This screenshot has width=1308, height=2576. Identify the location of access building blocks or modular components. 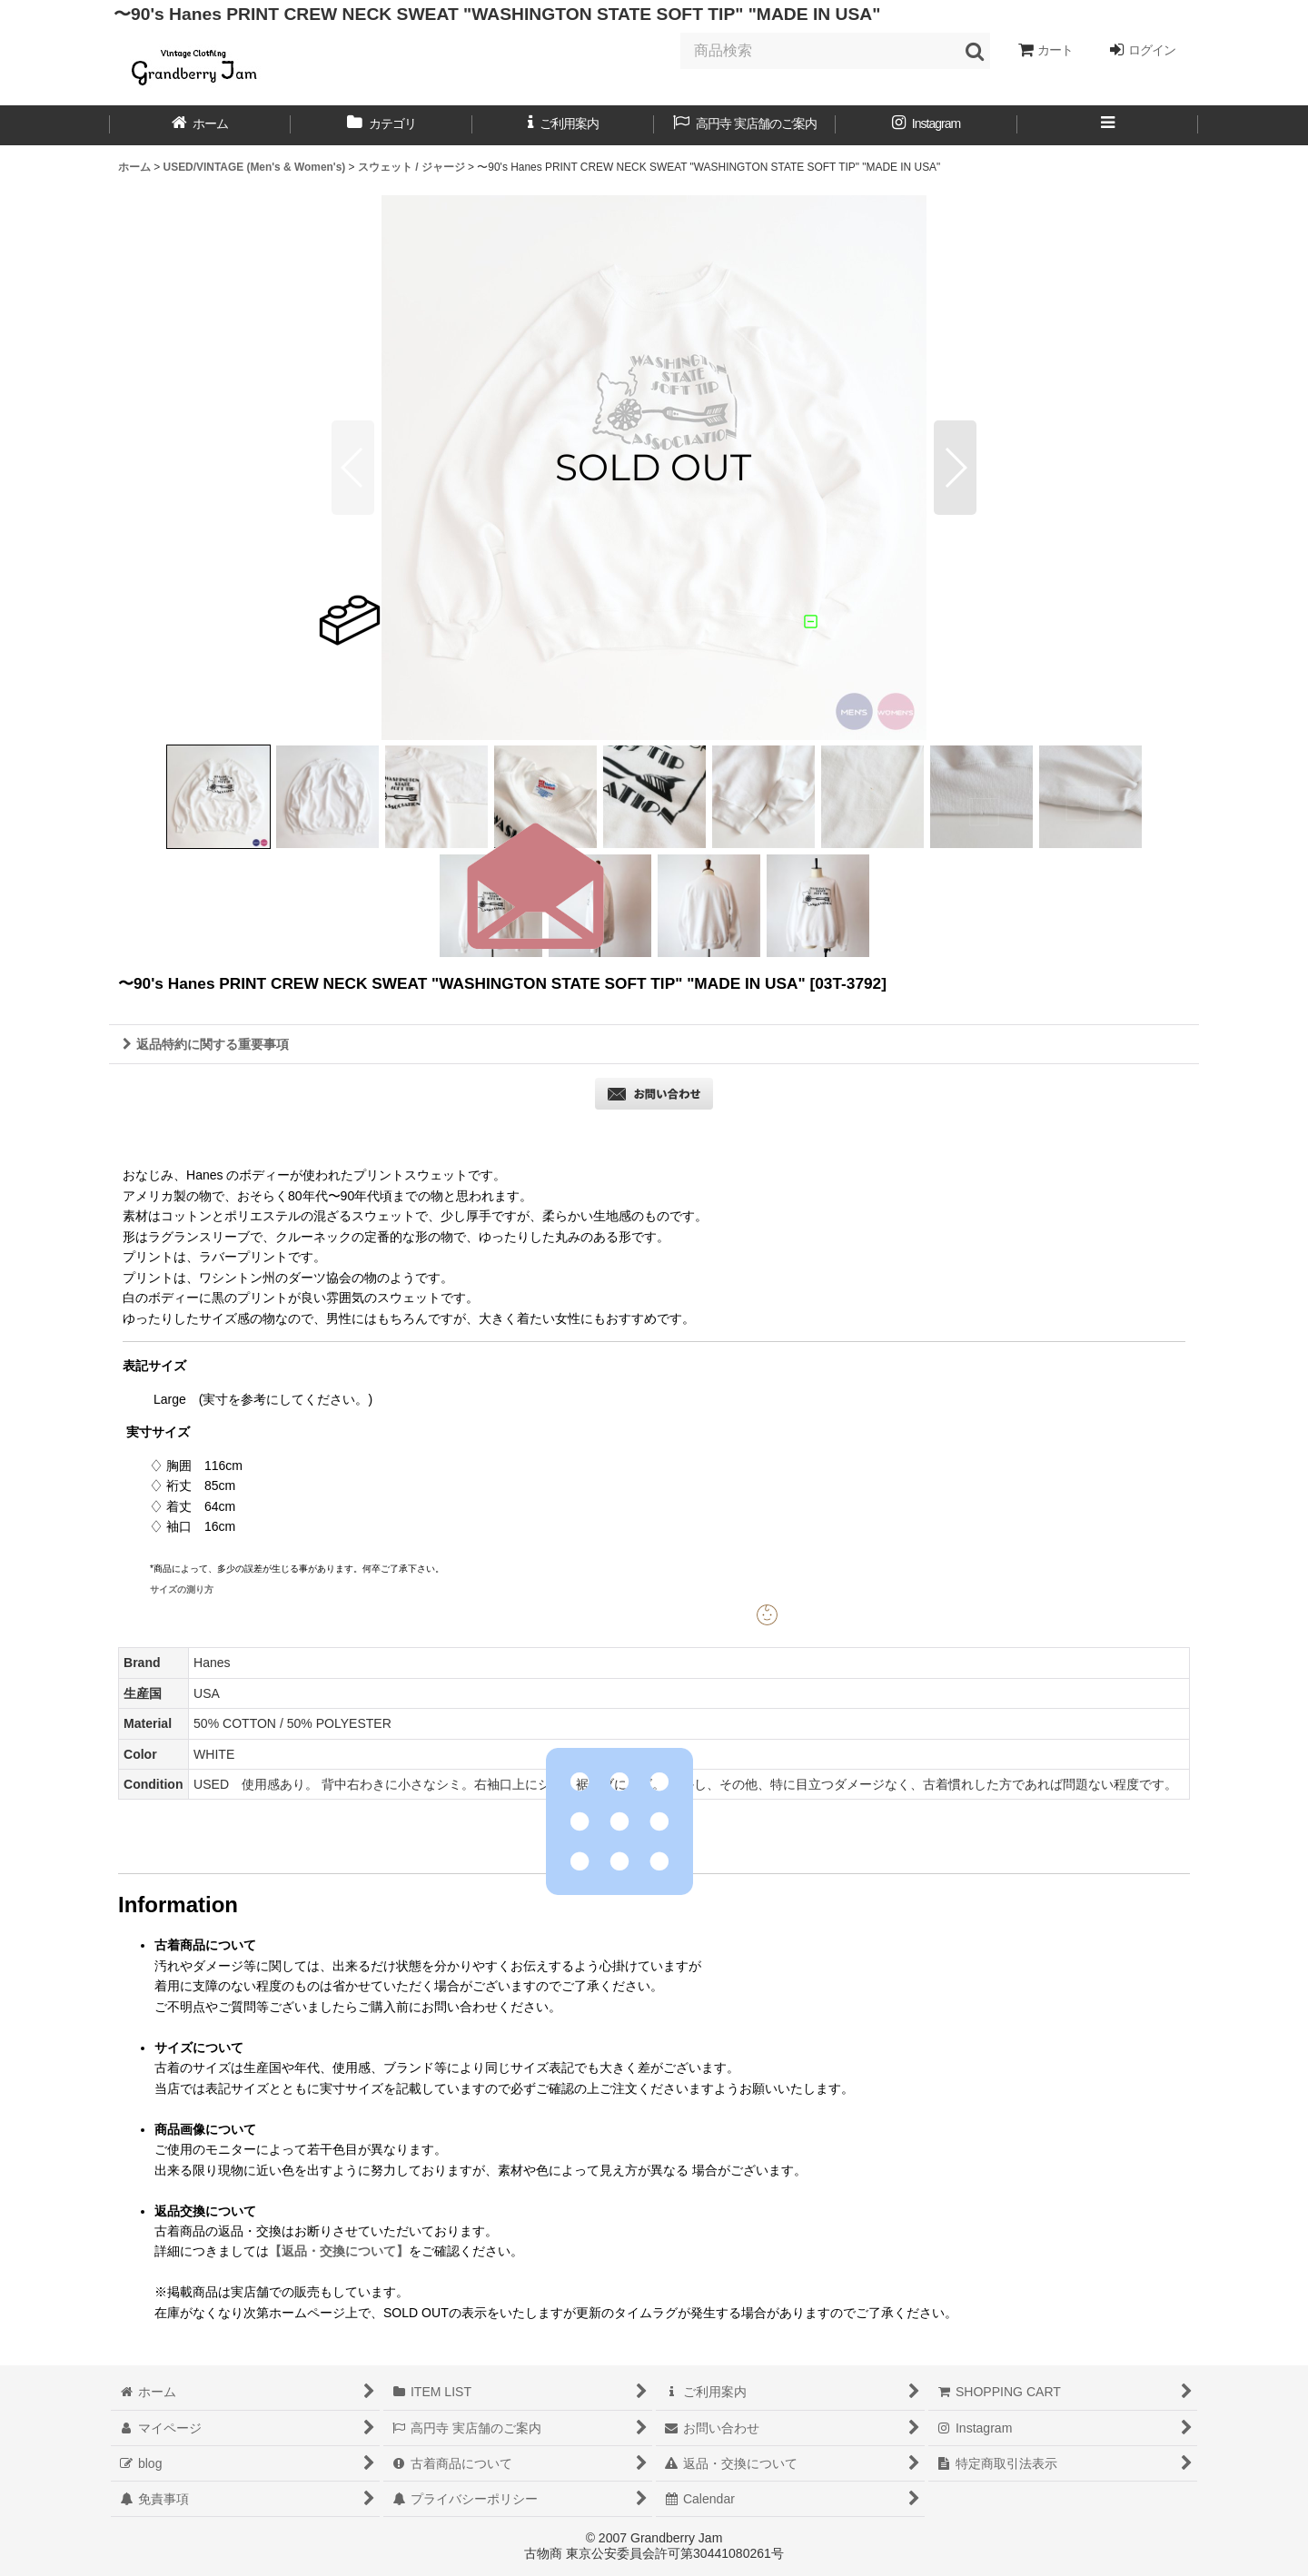
(350, 619).